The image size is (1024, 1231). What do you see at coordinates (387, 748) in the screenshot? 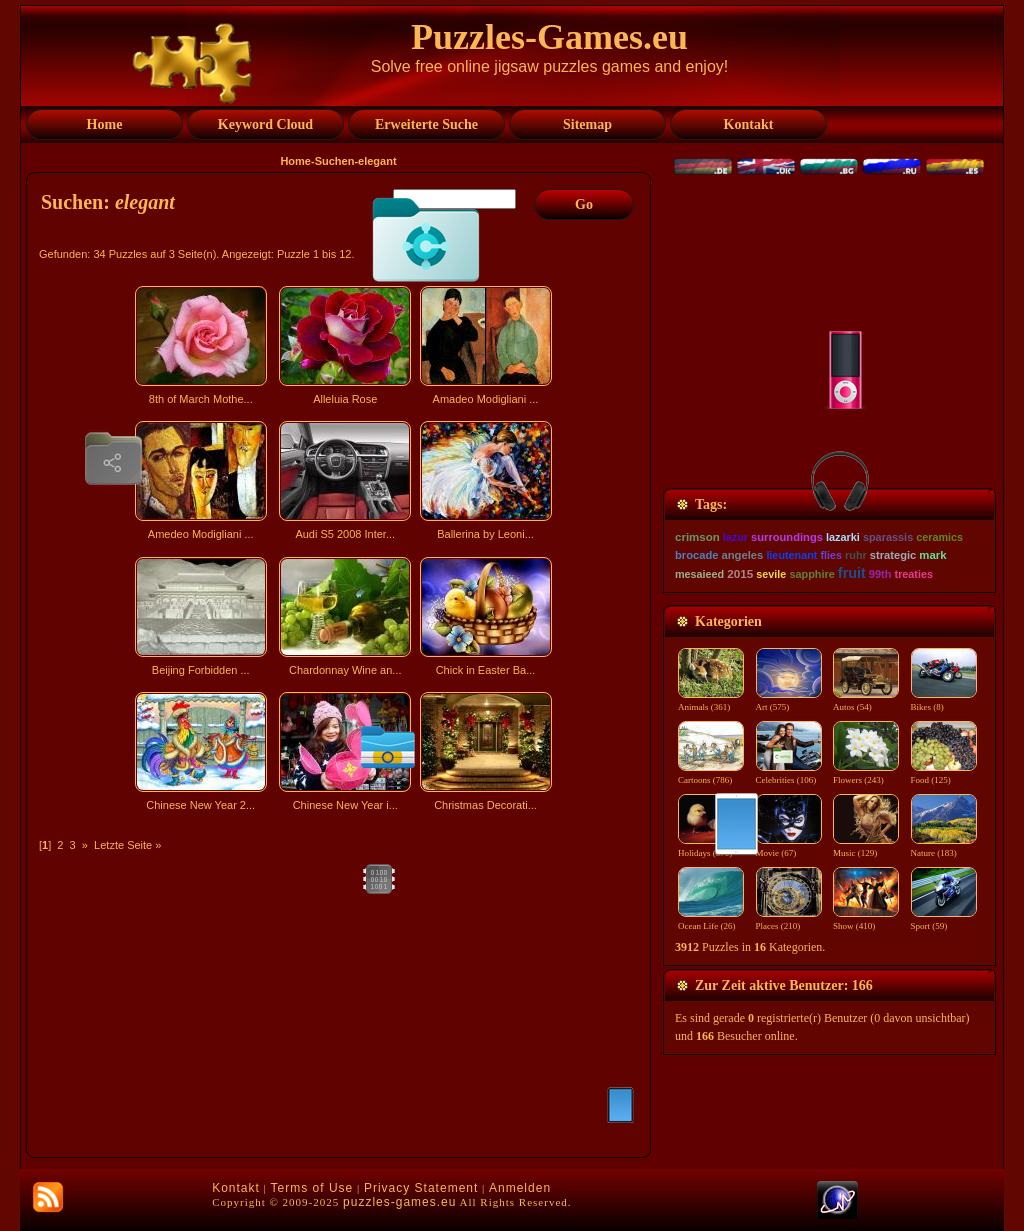
I see `open pokémon collection folder` at bounding box center [387, 748].